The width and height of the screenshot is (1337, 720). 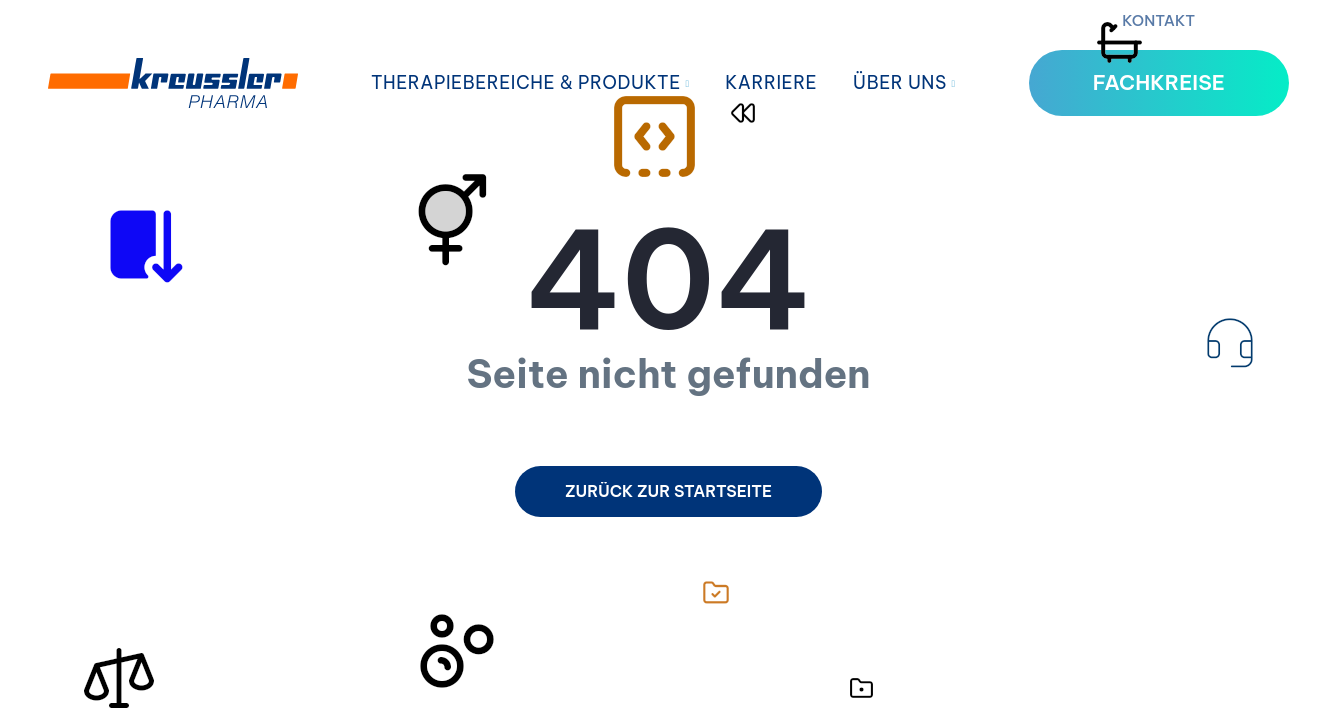 I want to click on access legal or terms of service information, so click(x=119, y=678).